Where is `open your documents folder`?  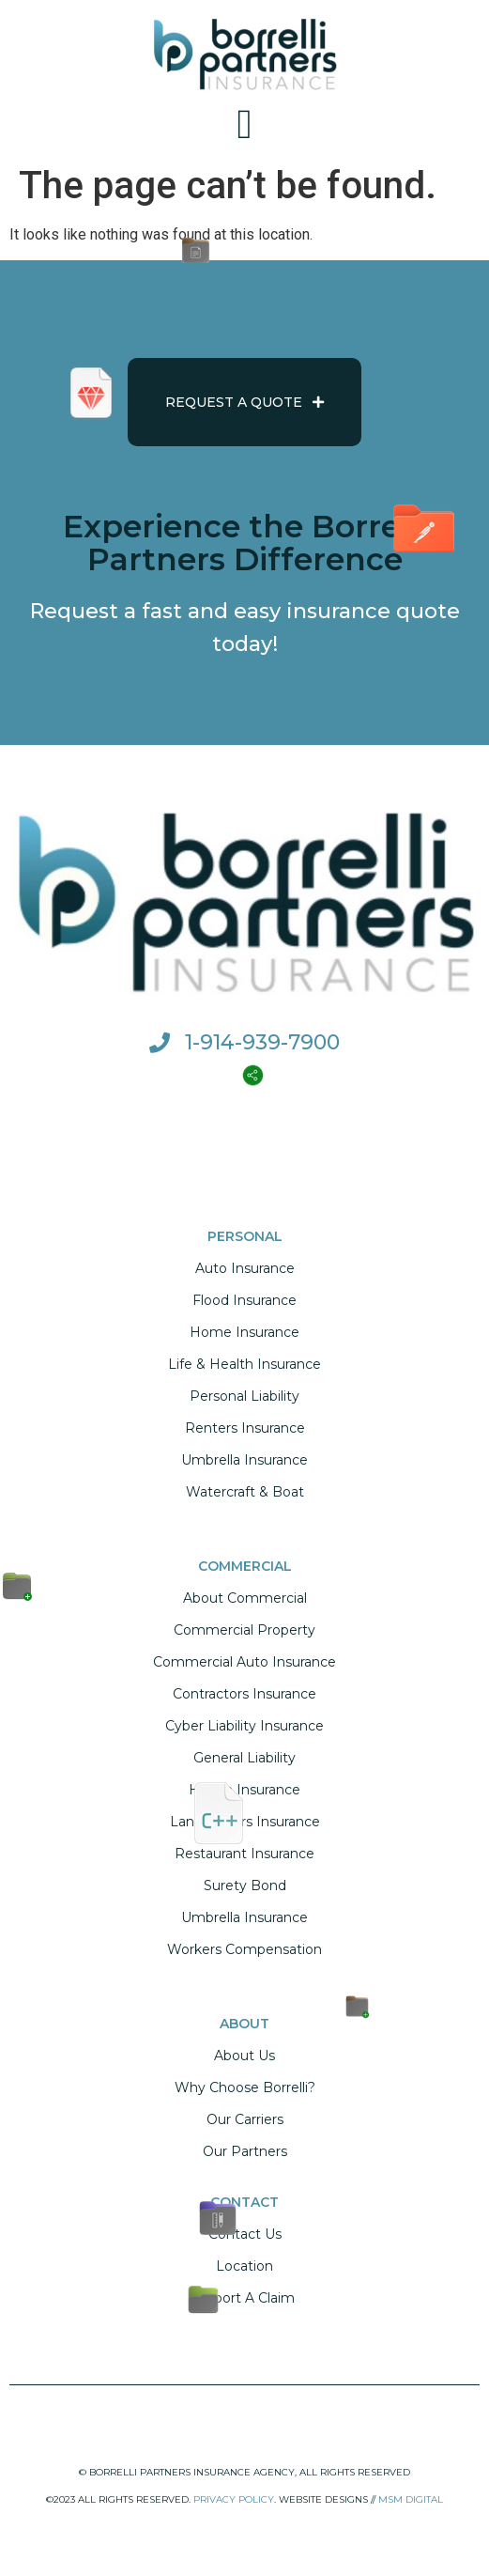
open your documents folder is located at coordinates (195, 250).